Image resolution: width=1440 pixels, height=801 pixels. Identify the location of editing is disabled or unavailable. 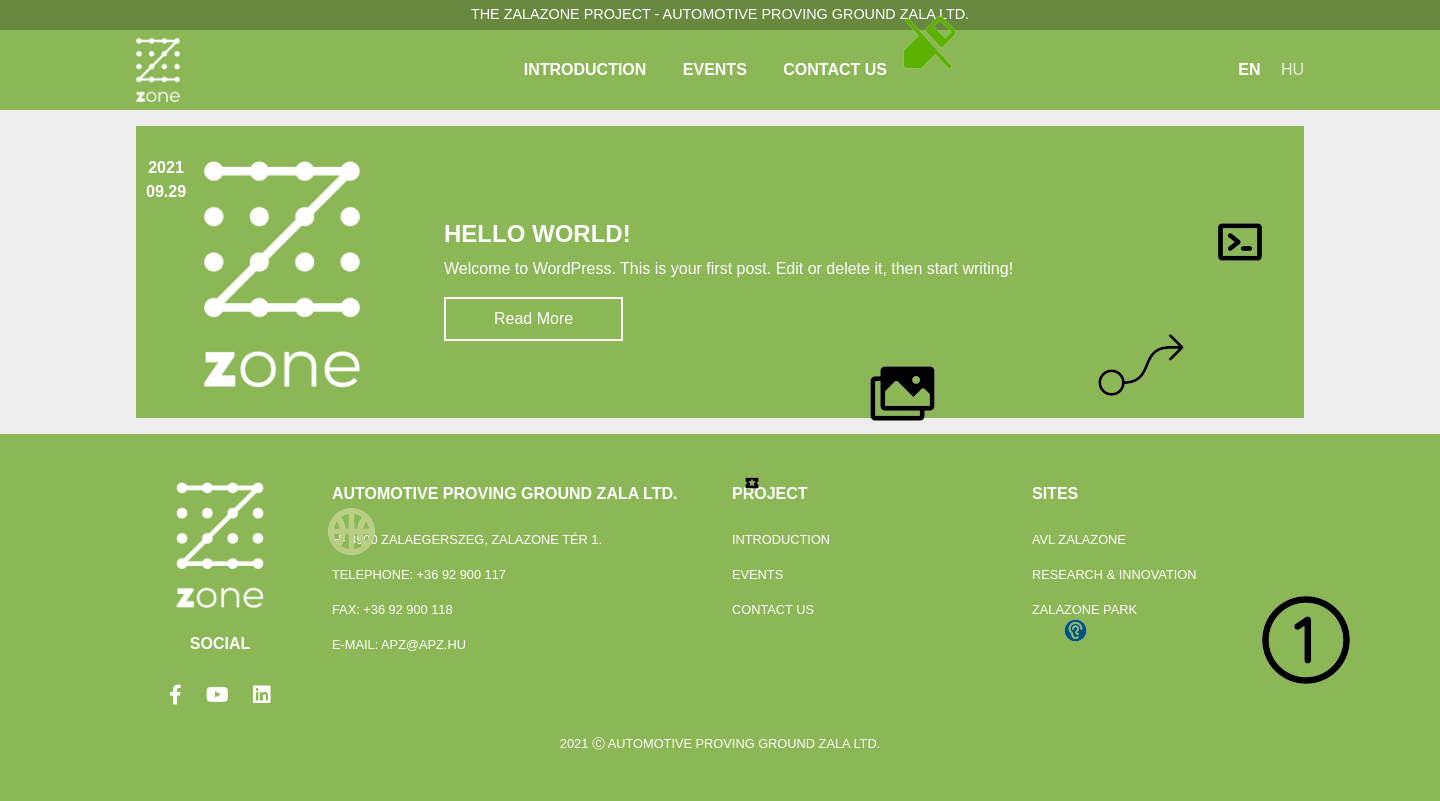
(928, 43).